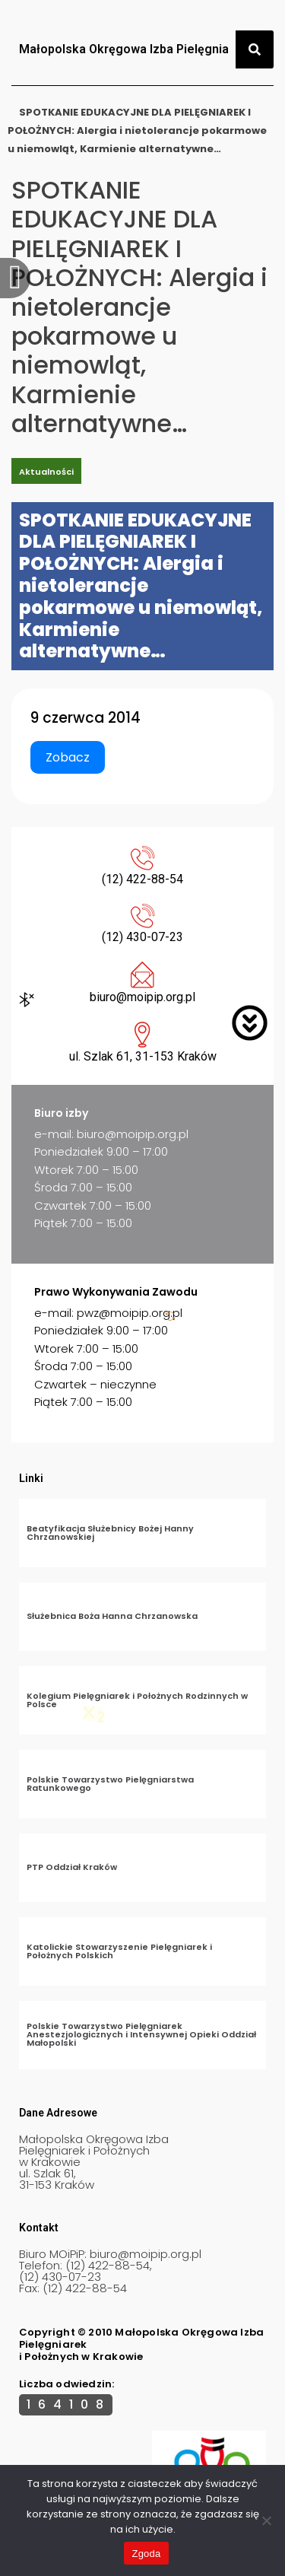 This screenshot has width=285, height=2576. Describe the element at coordinates (170, 1316) in the screenshot. I see `refresh or reload content` at that location.